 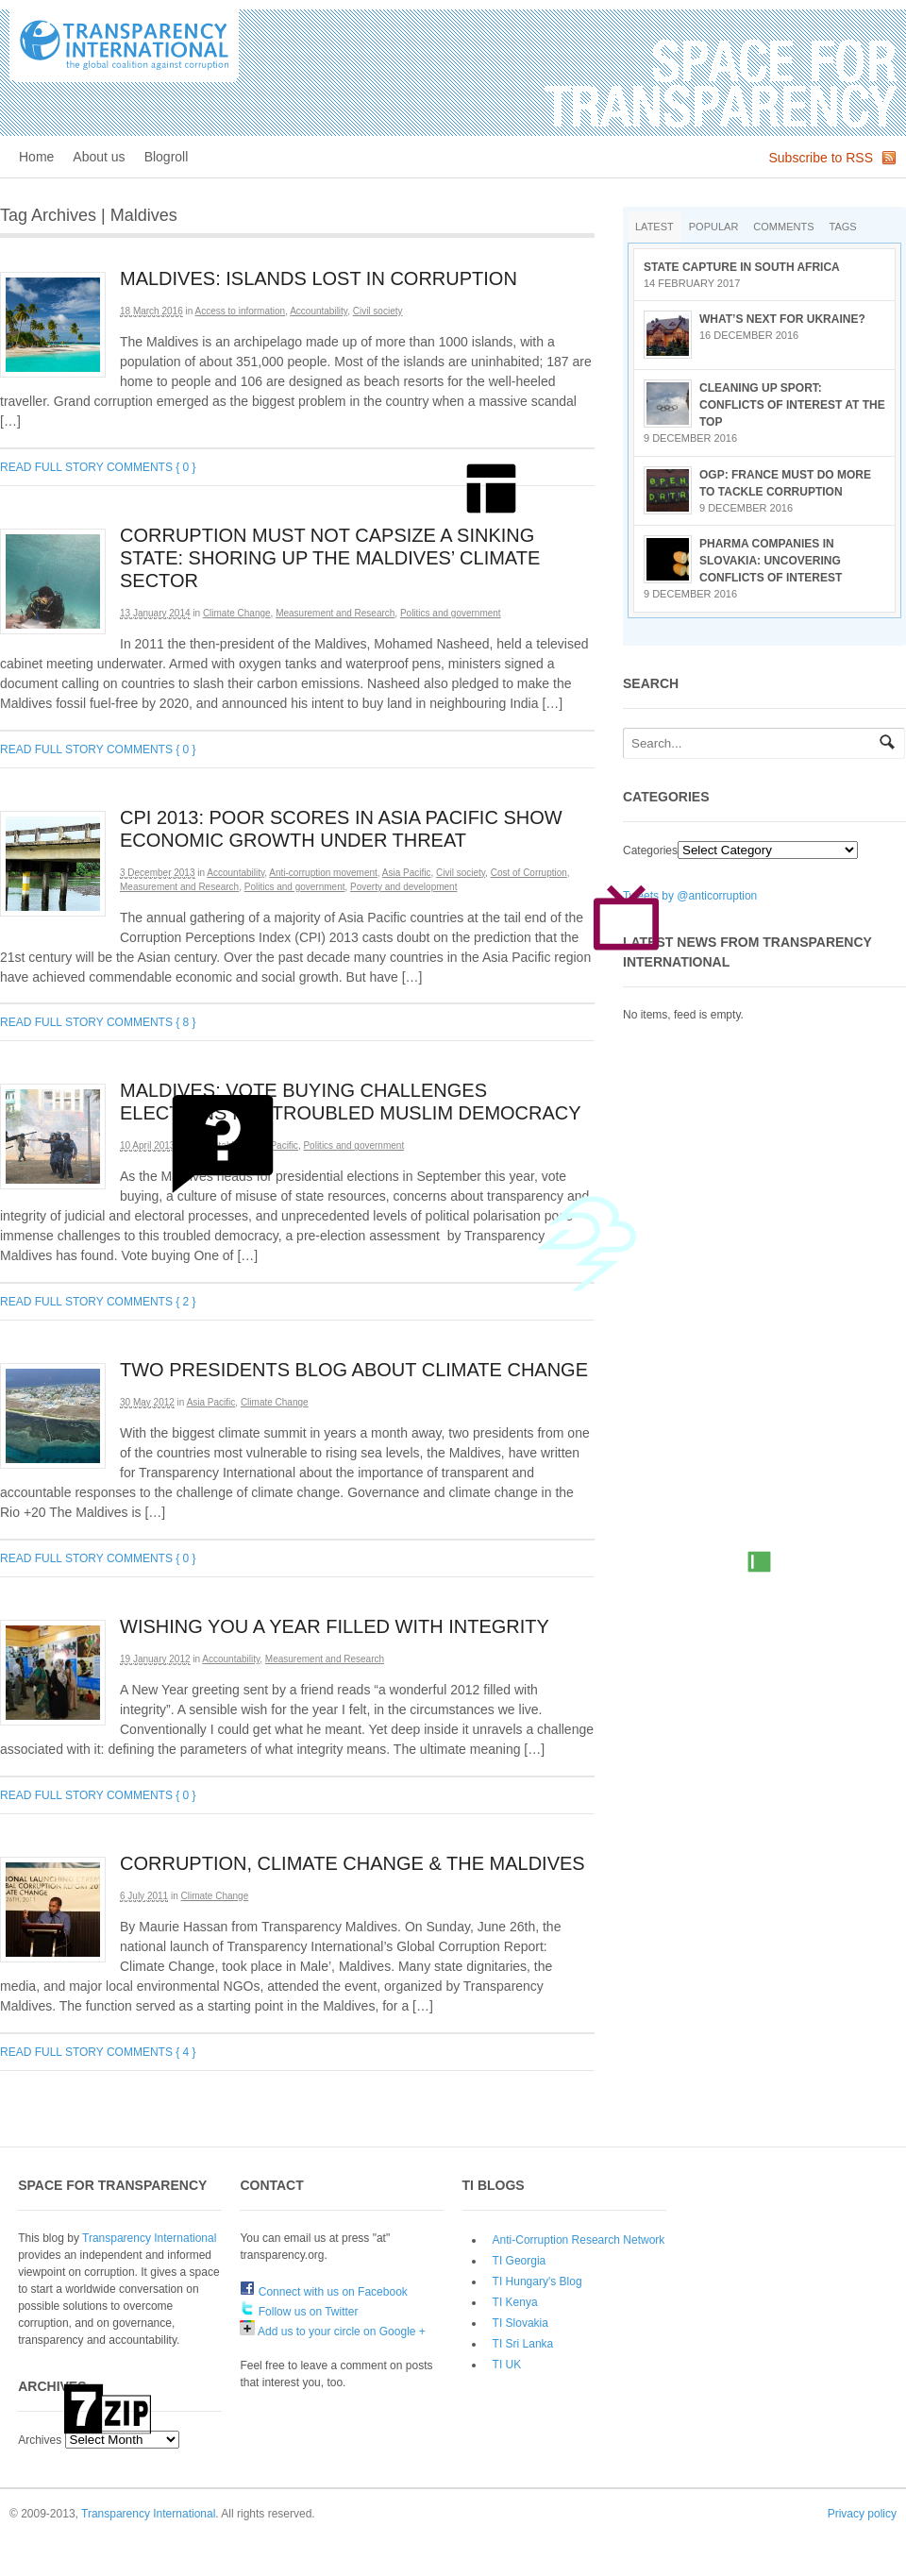 I want to click on access FAQ or help section, so click(x=223, y=1140).